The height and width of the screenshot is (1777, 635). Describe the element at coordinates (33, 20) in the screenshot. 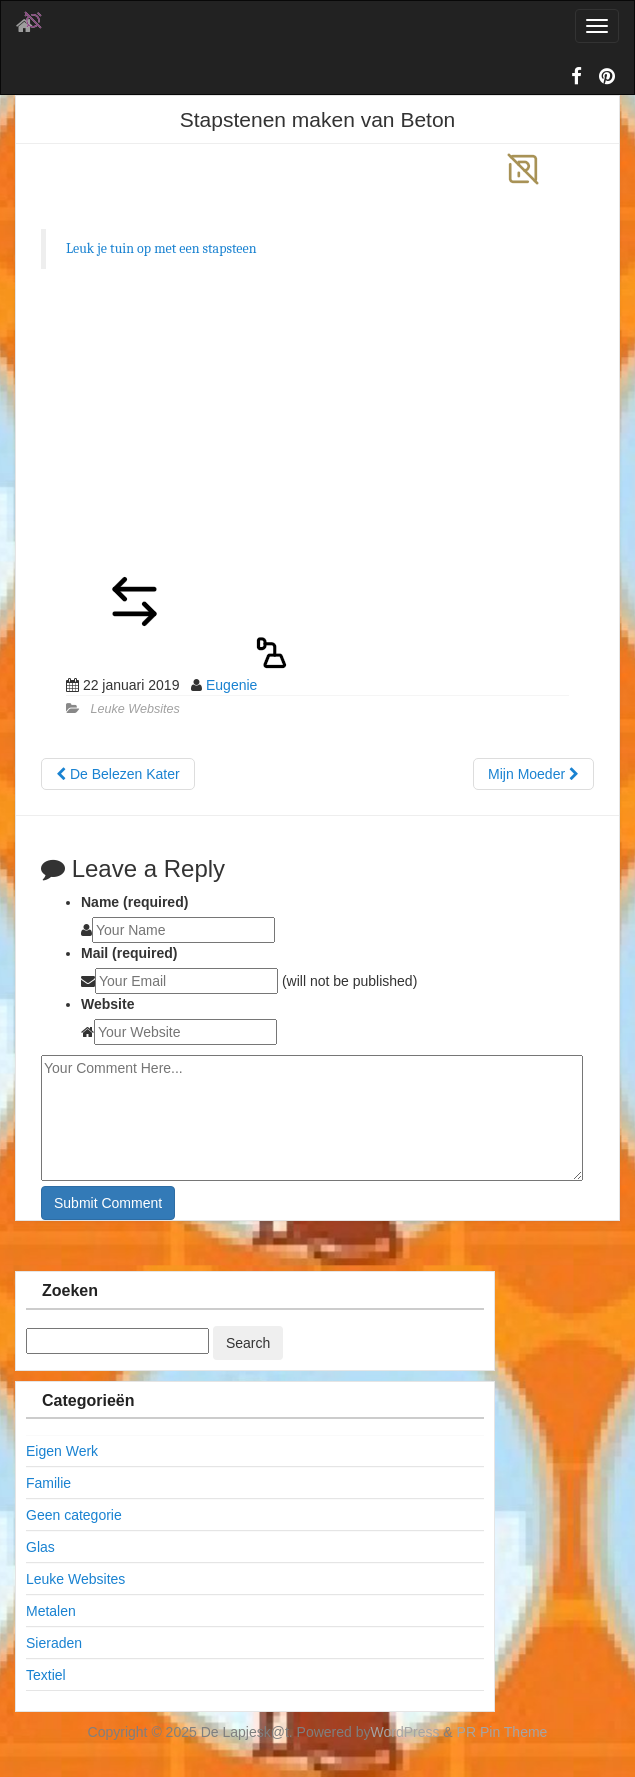

I see `disable or turn off alarm` at that location.